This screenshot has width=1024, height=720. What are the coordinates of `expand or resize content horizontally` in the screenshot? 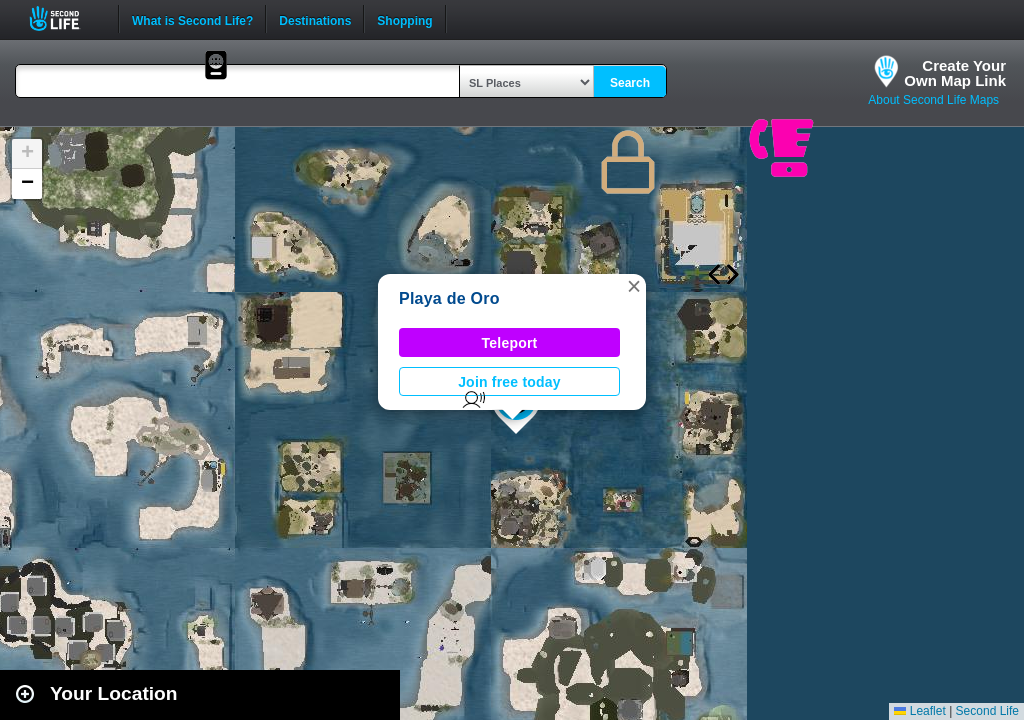 It's located at (723, 274).